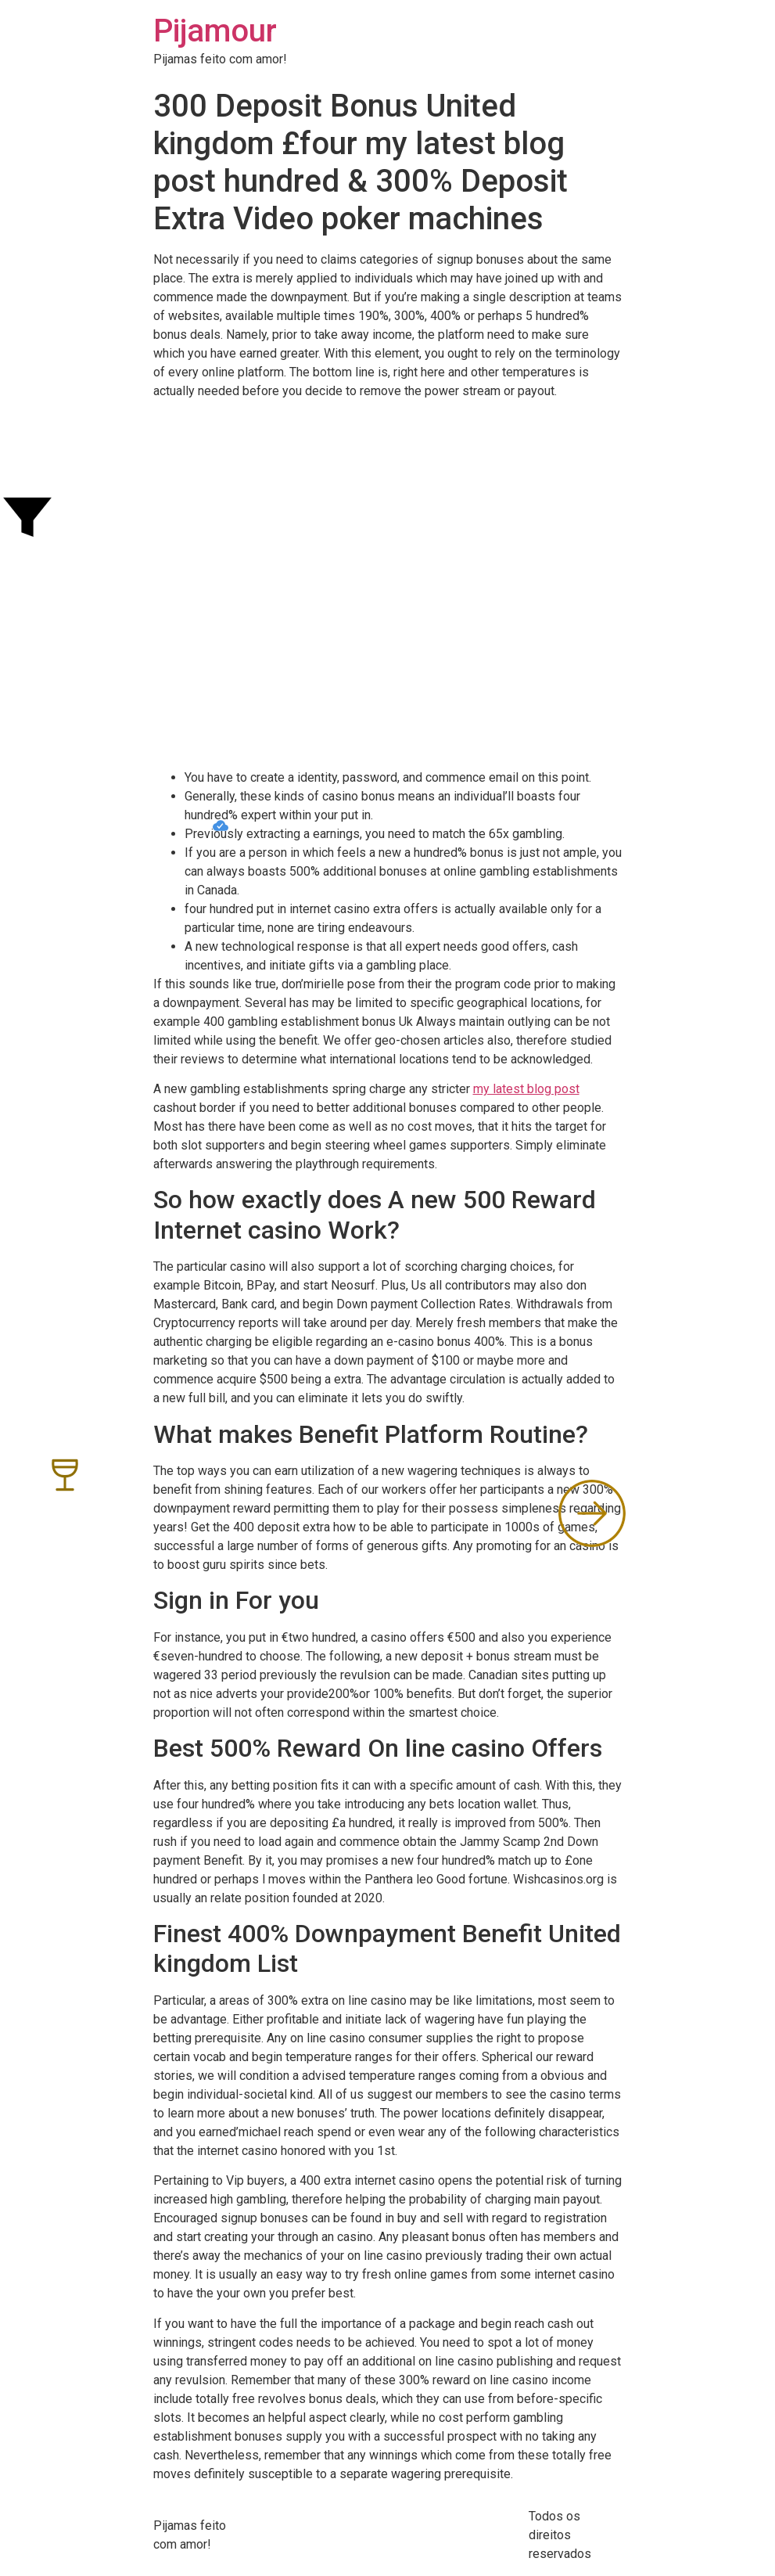  Describe the element at coordinates (27, 517) in the screenshot. I see `filter or sort content` at that location.